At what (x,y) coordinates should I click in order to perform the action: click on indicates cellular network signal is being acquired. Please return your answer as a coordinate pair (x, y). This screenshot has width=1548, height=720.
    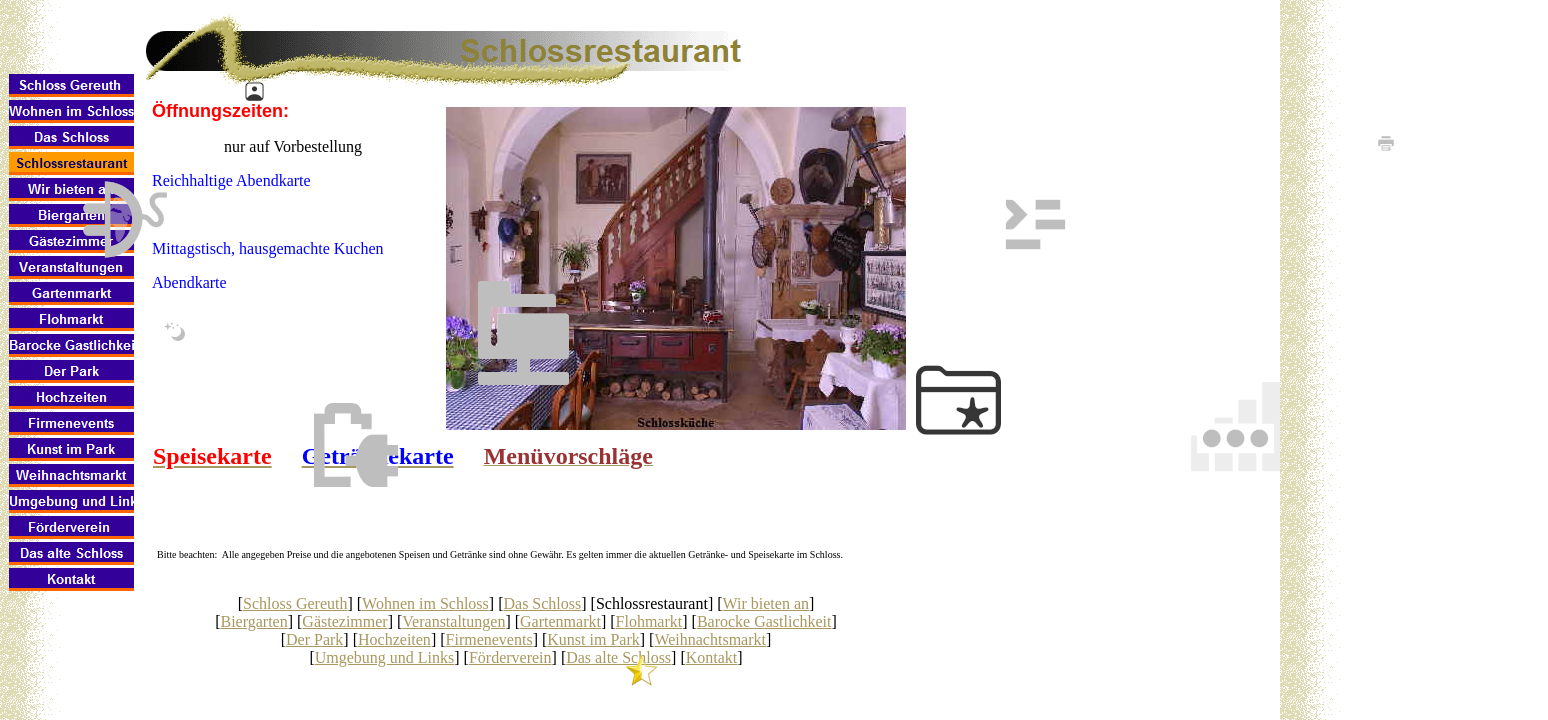
    Looking at the image, I should click on (1238, 429).